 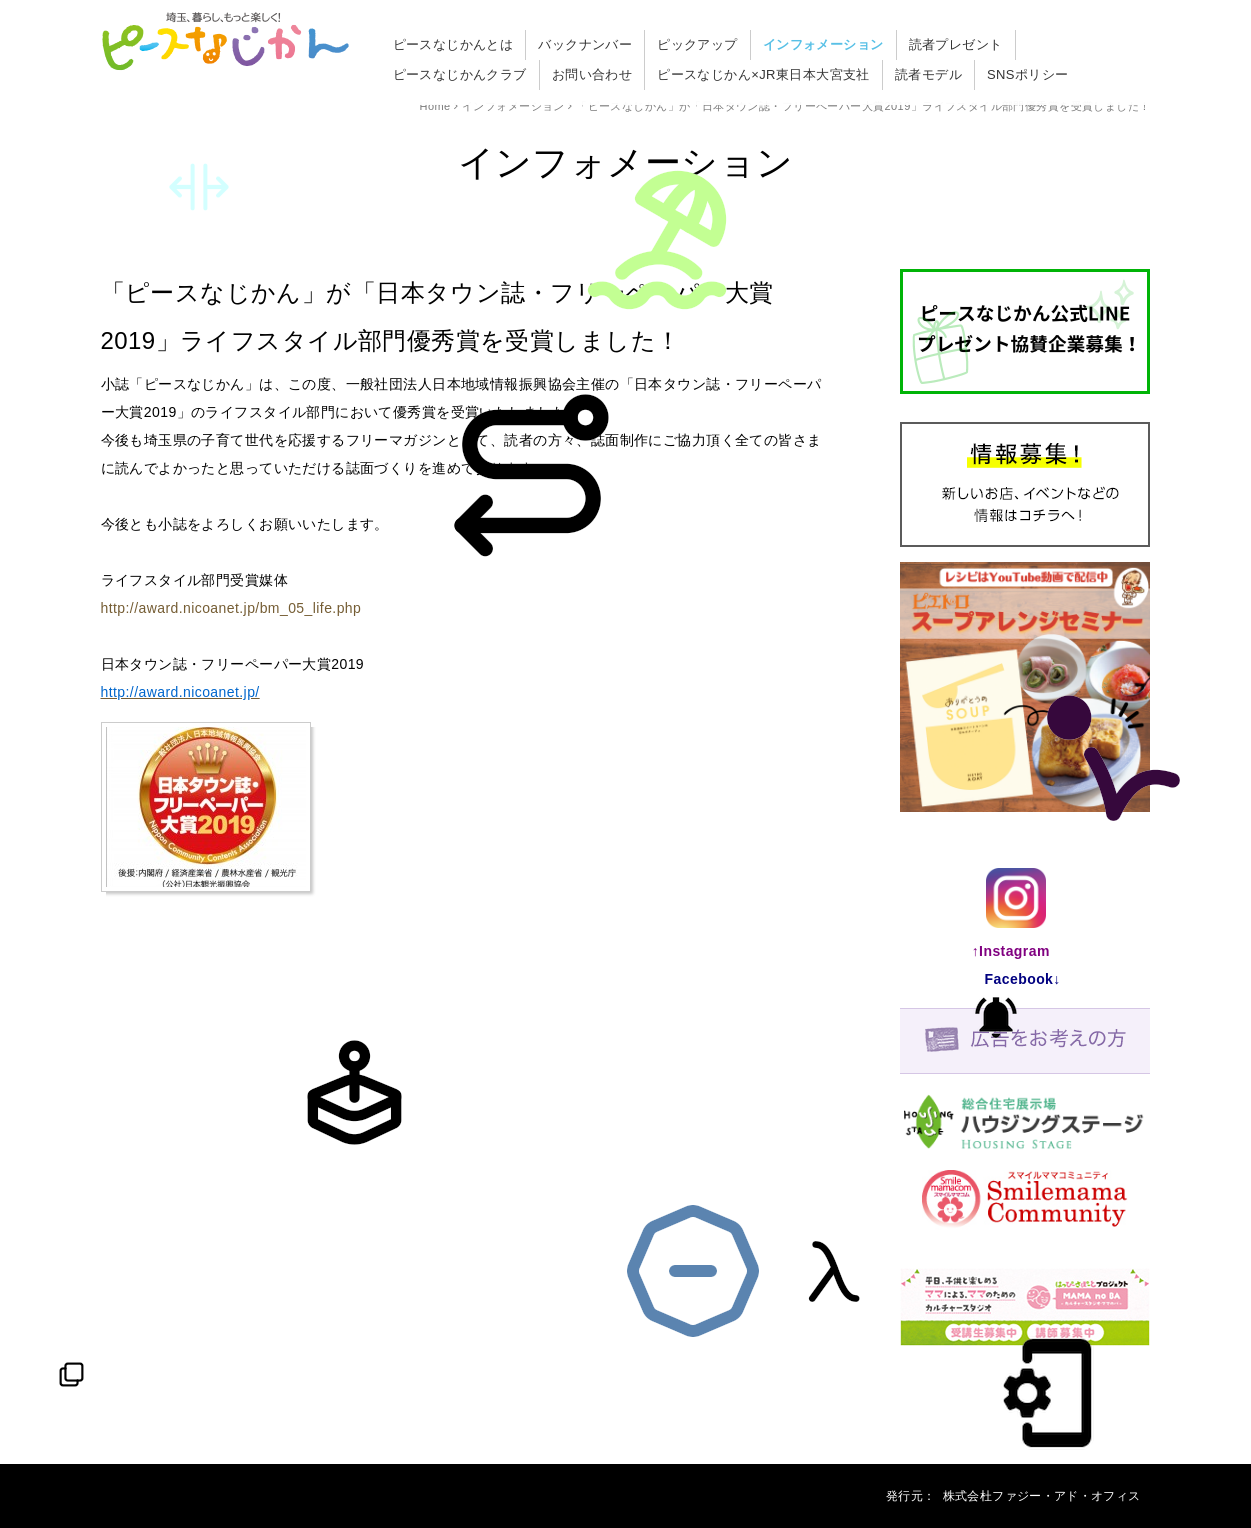 What do you see at coordinates (657, 240) in the screenshot?
I see `view beach or coastal locations` at bounding box center [657, 240].